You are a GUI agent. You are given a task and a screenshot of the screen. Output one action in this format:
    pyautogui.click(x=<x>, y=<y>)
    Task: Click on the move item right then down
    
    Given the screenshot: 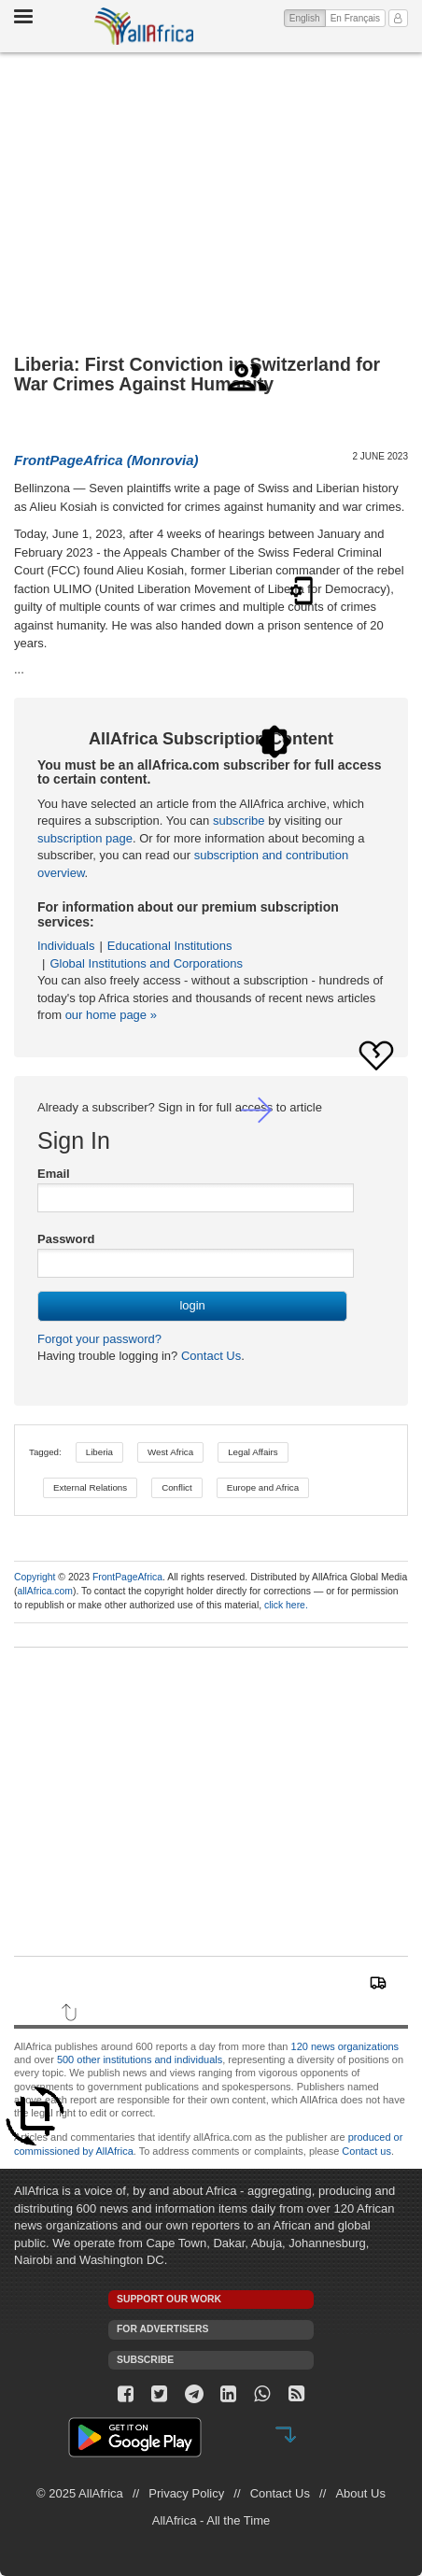 What is the action you would take?
    pyautogui.click(x=286, y=2434)
    